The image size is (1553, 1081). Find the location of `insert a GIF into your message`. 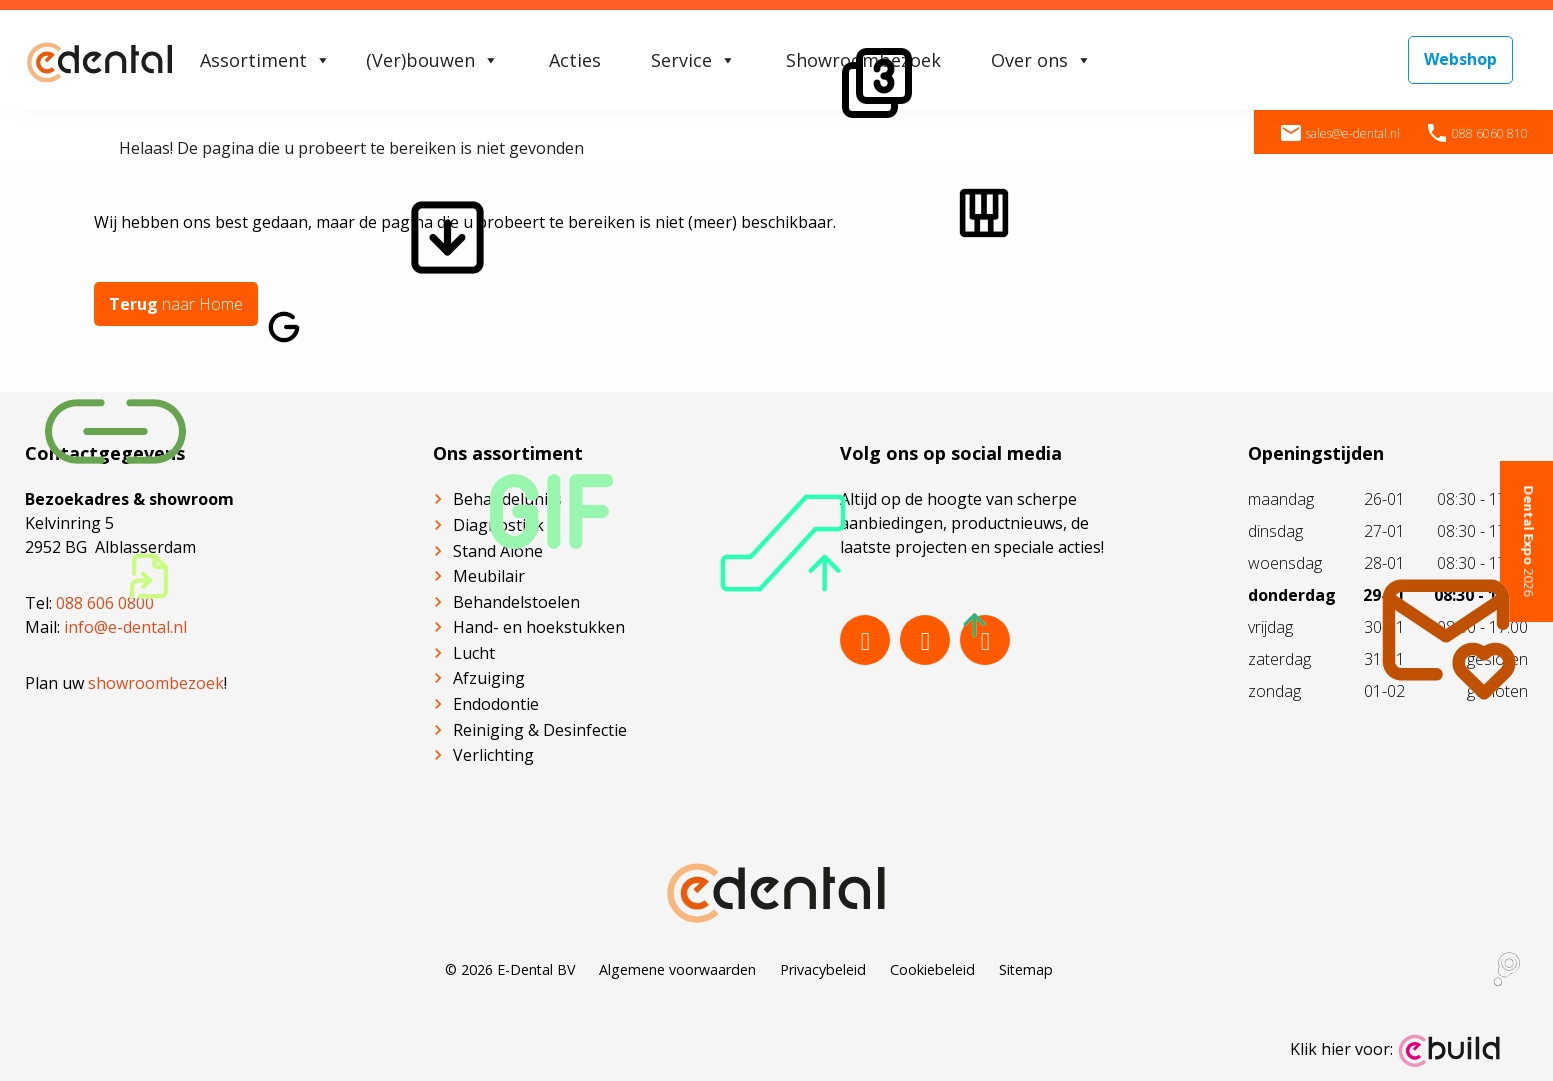

insert a GIF into your message is located at coordinates (549, 511).